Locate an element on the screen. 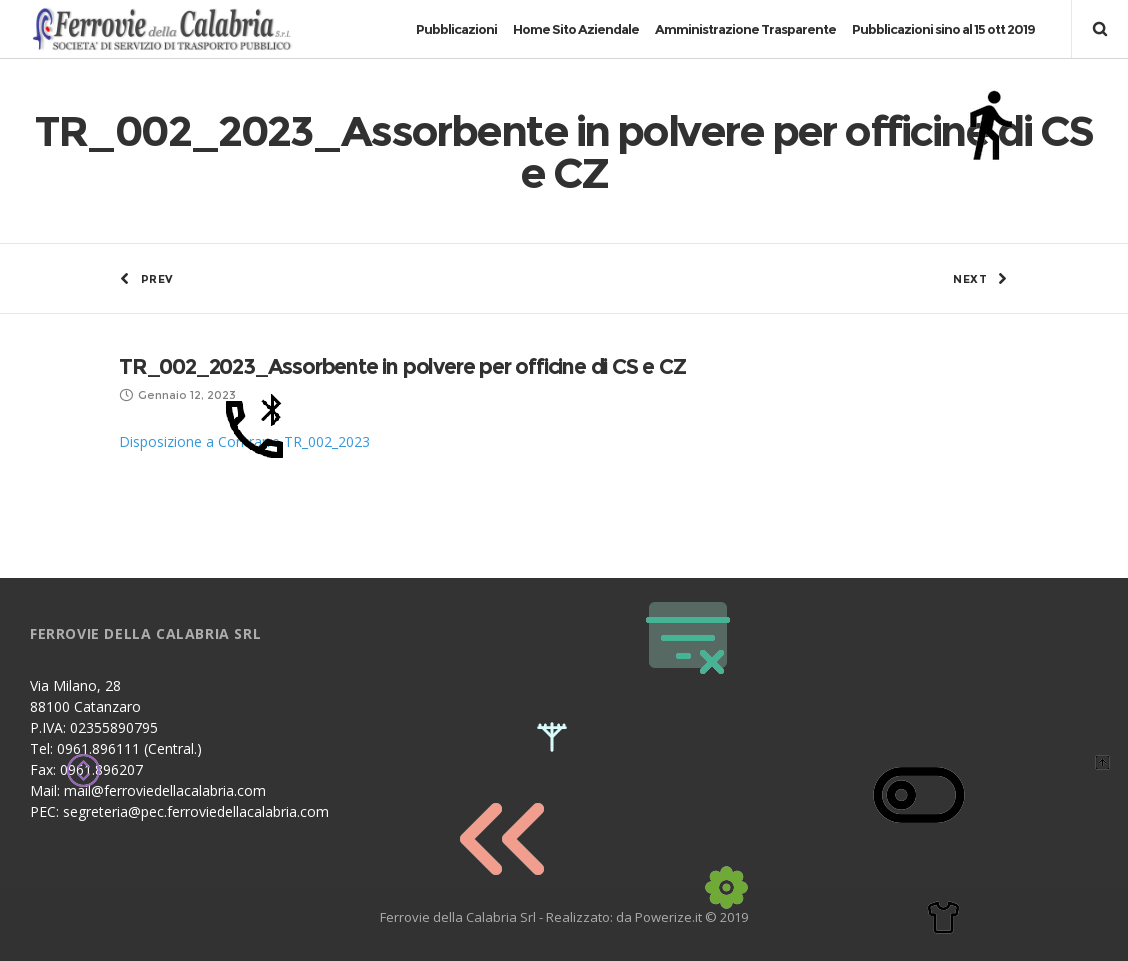 Image resolution: width=1128 pixels, height=961 pixels. upload a file or image is located at coordinates (1102, 762).